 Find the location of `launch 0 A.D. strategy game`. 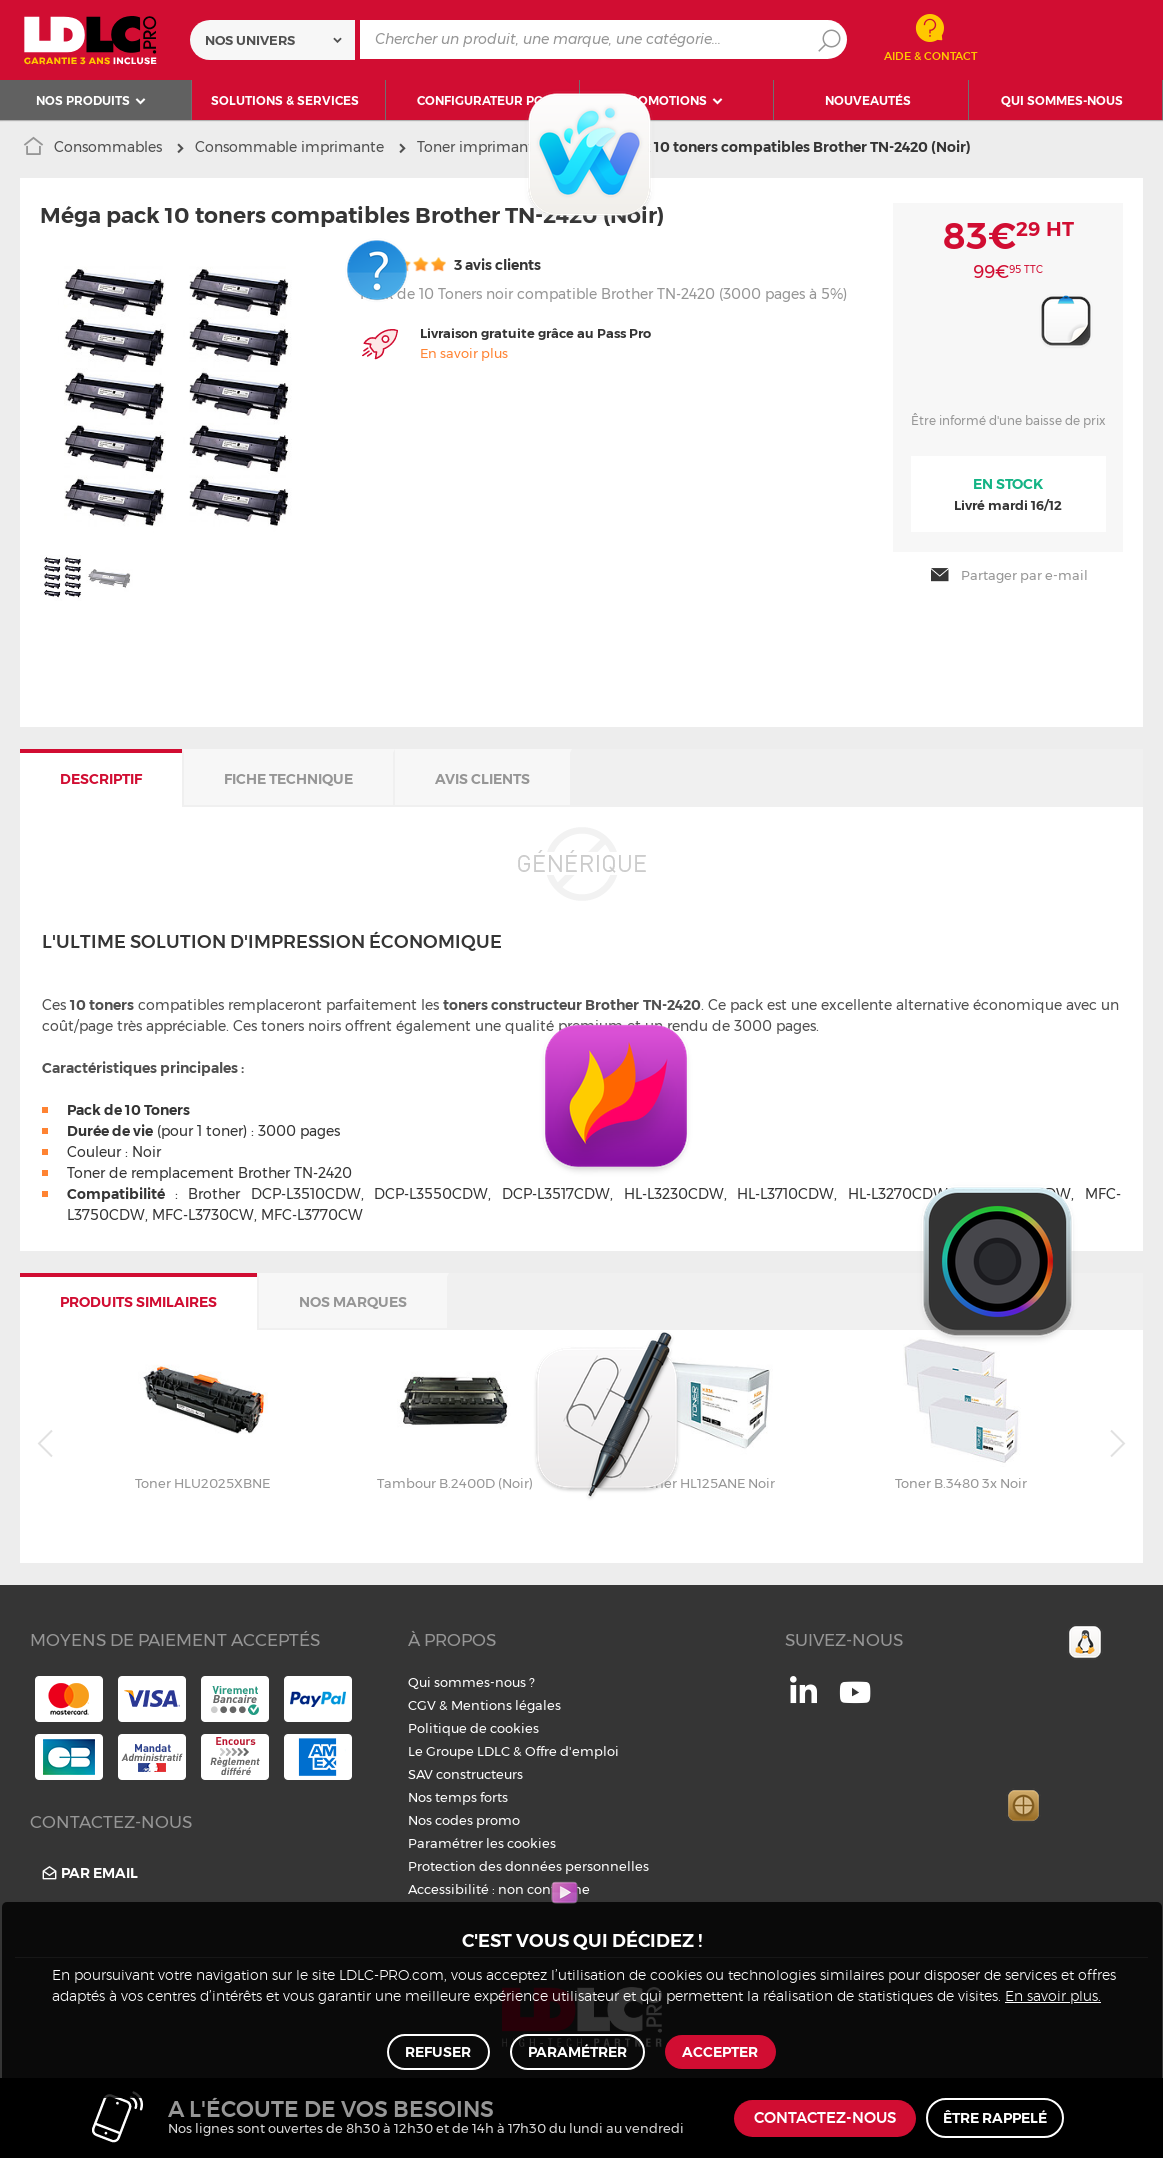

launch 0 A.D. strategy game is located at coordinates (1023, 1805).